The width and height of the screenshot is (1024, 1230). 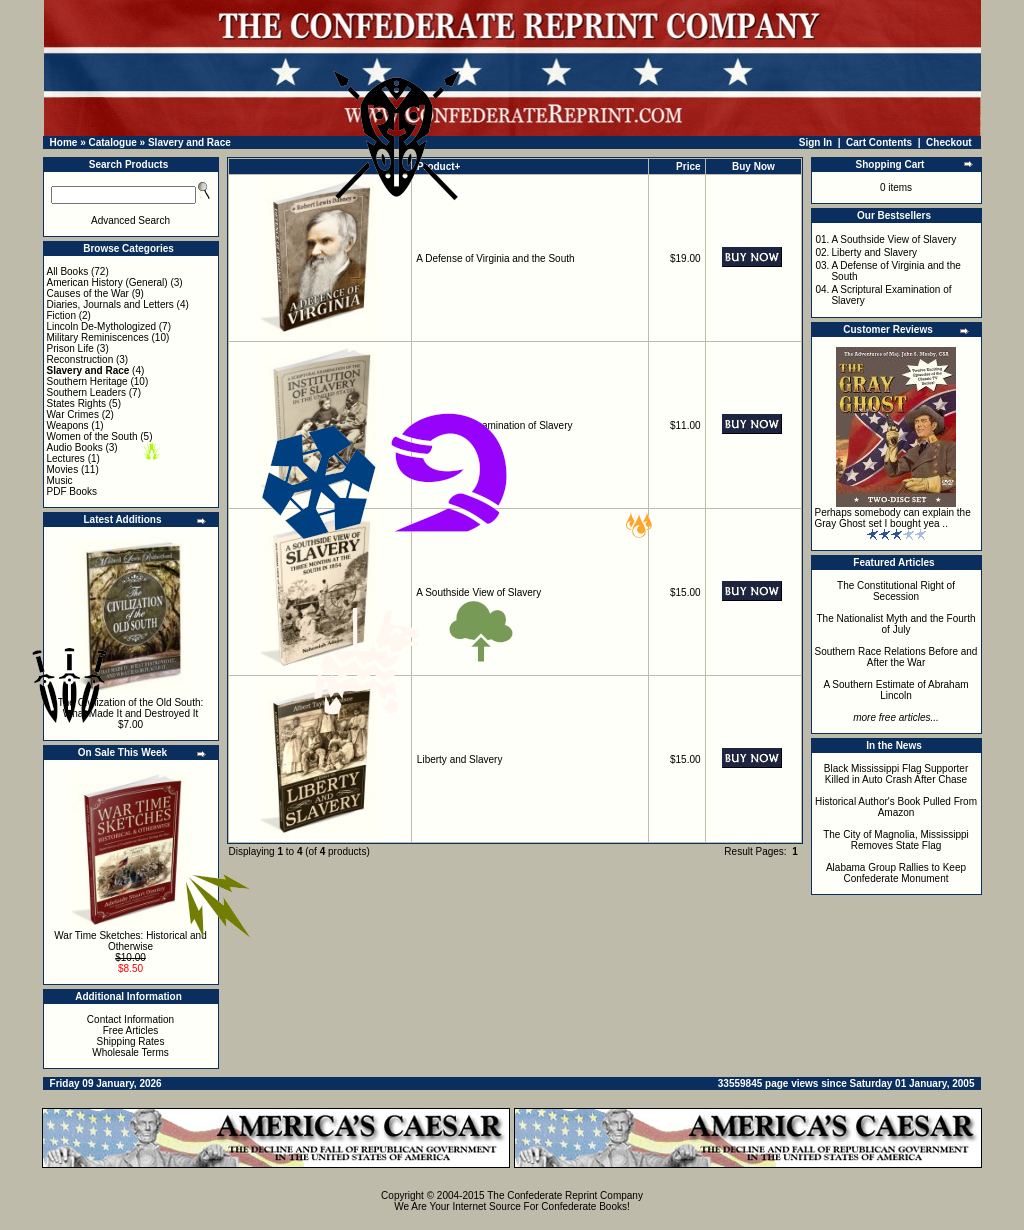 What do you see at coordinates (447, 472) in the screenshot?
I see `represents a sea creature or kraken in a game interface` at bounding box center [447, 472].